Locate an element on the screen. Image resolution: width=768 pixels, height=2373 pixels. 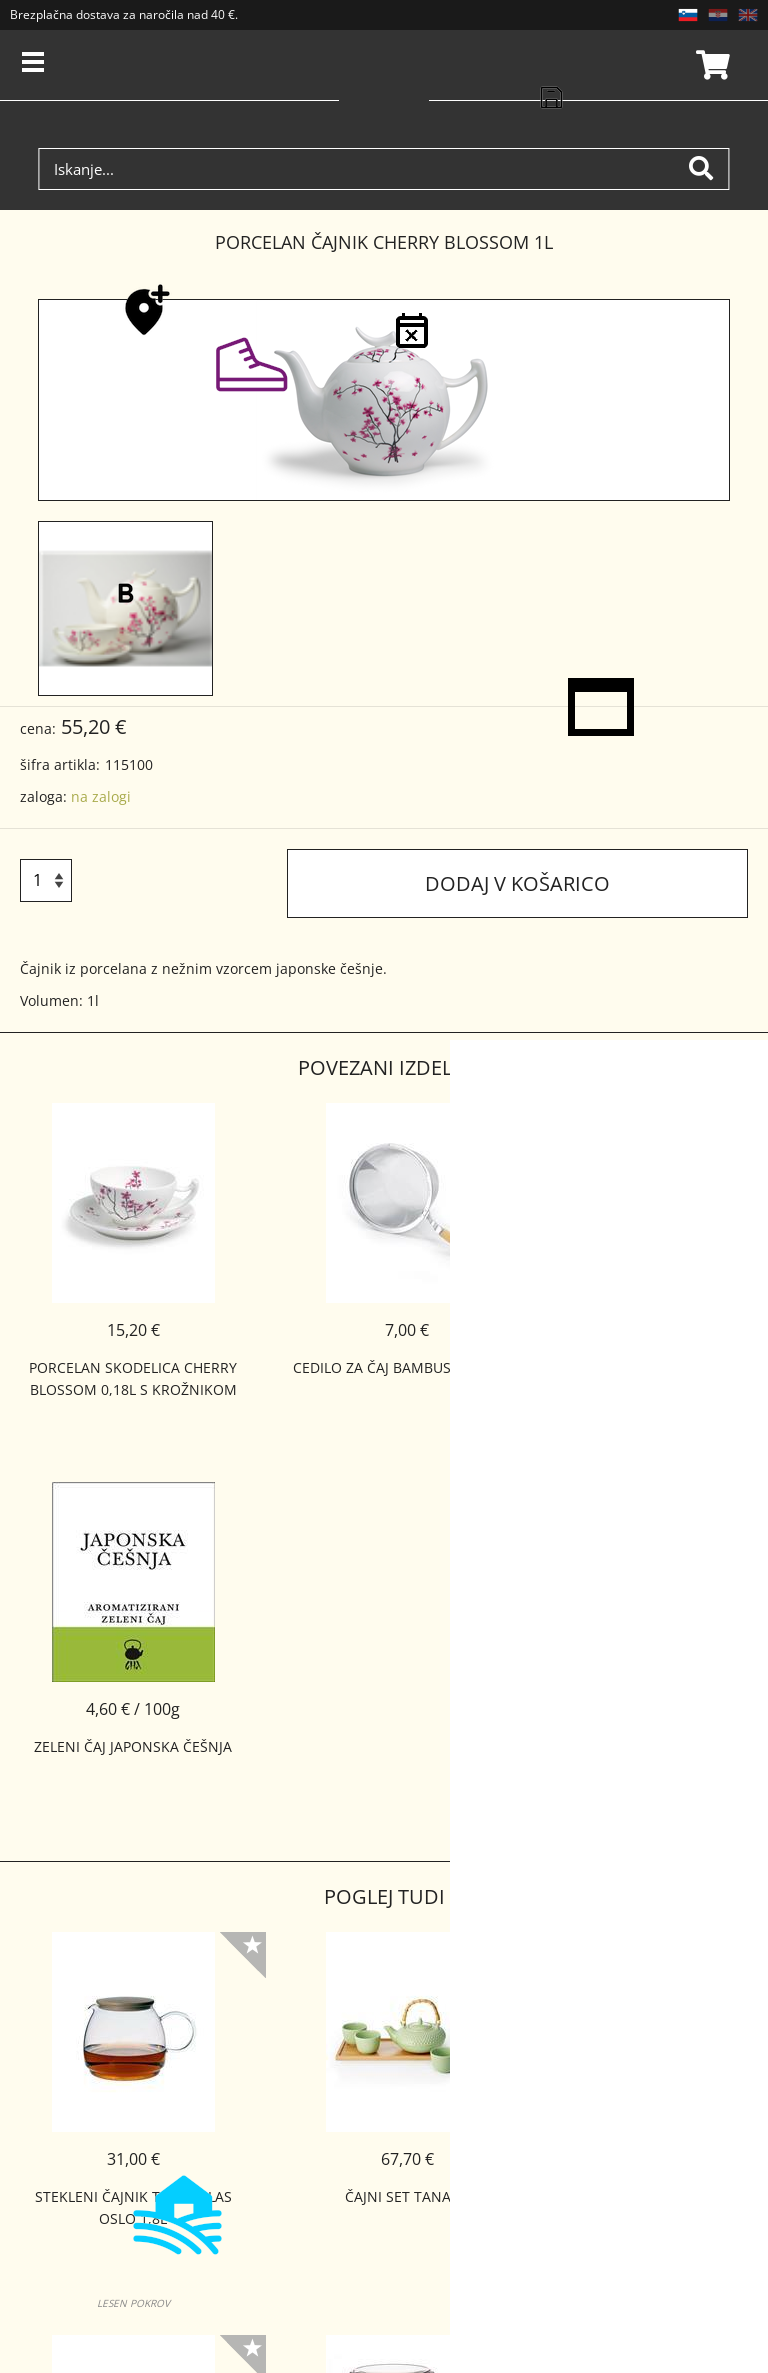
open a web page or browser window is located at coordinates (601, 707).